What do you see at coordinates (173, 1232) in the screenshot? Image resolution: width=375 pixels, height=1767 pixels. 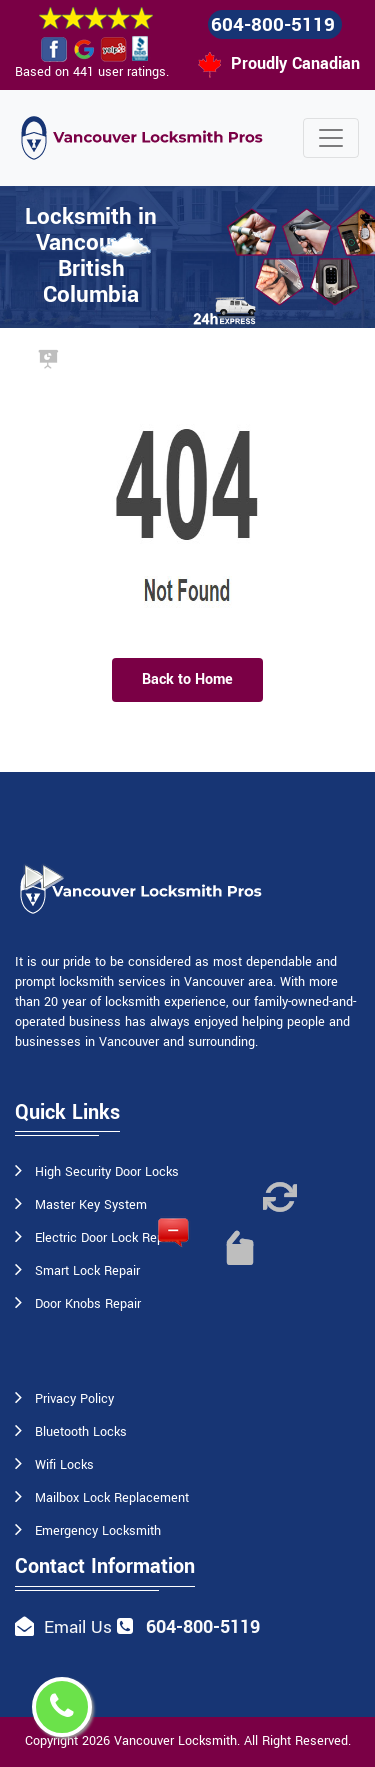 I see `user status: busy or do not disturb` at bounding box center [173, 1232].